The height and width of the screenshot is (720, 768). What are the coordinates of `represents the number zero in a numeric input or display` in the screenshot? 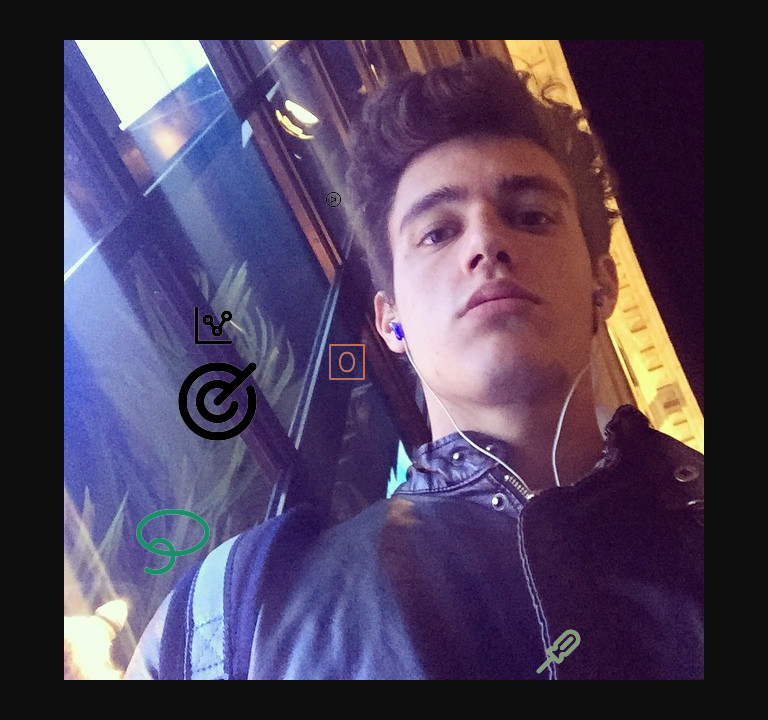 It's located at (347, 362).